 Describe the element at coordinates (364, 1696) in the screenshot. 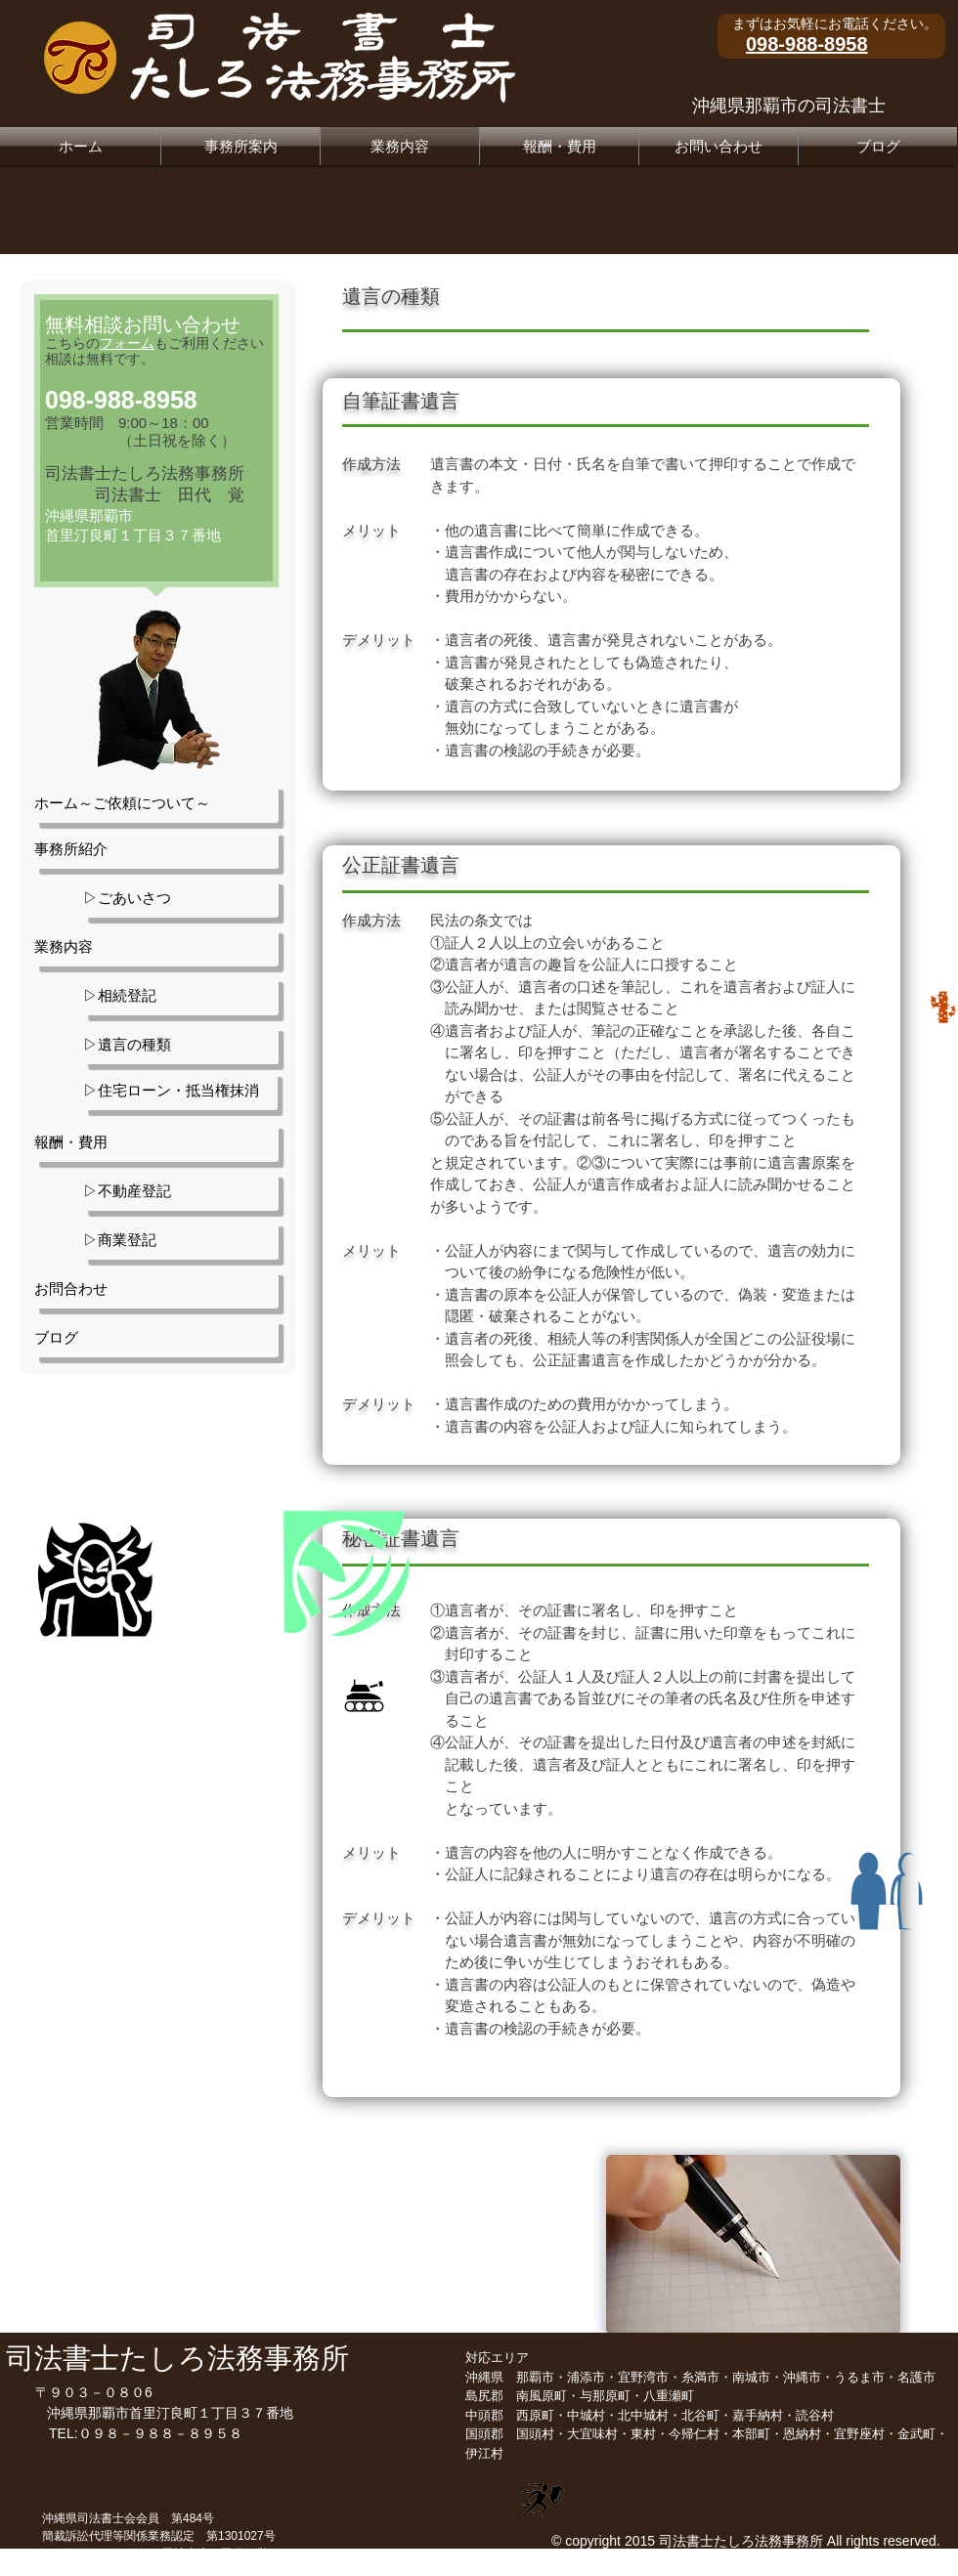

I see `select tank unit in strategy game` at that location.